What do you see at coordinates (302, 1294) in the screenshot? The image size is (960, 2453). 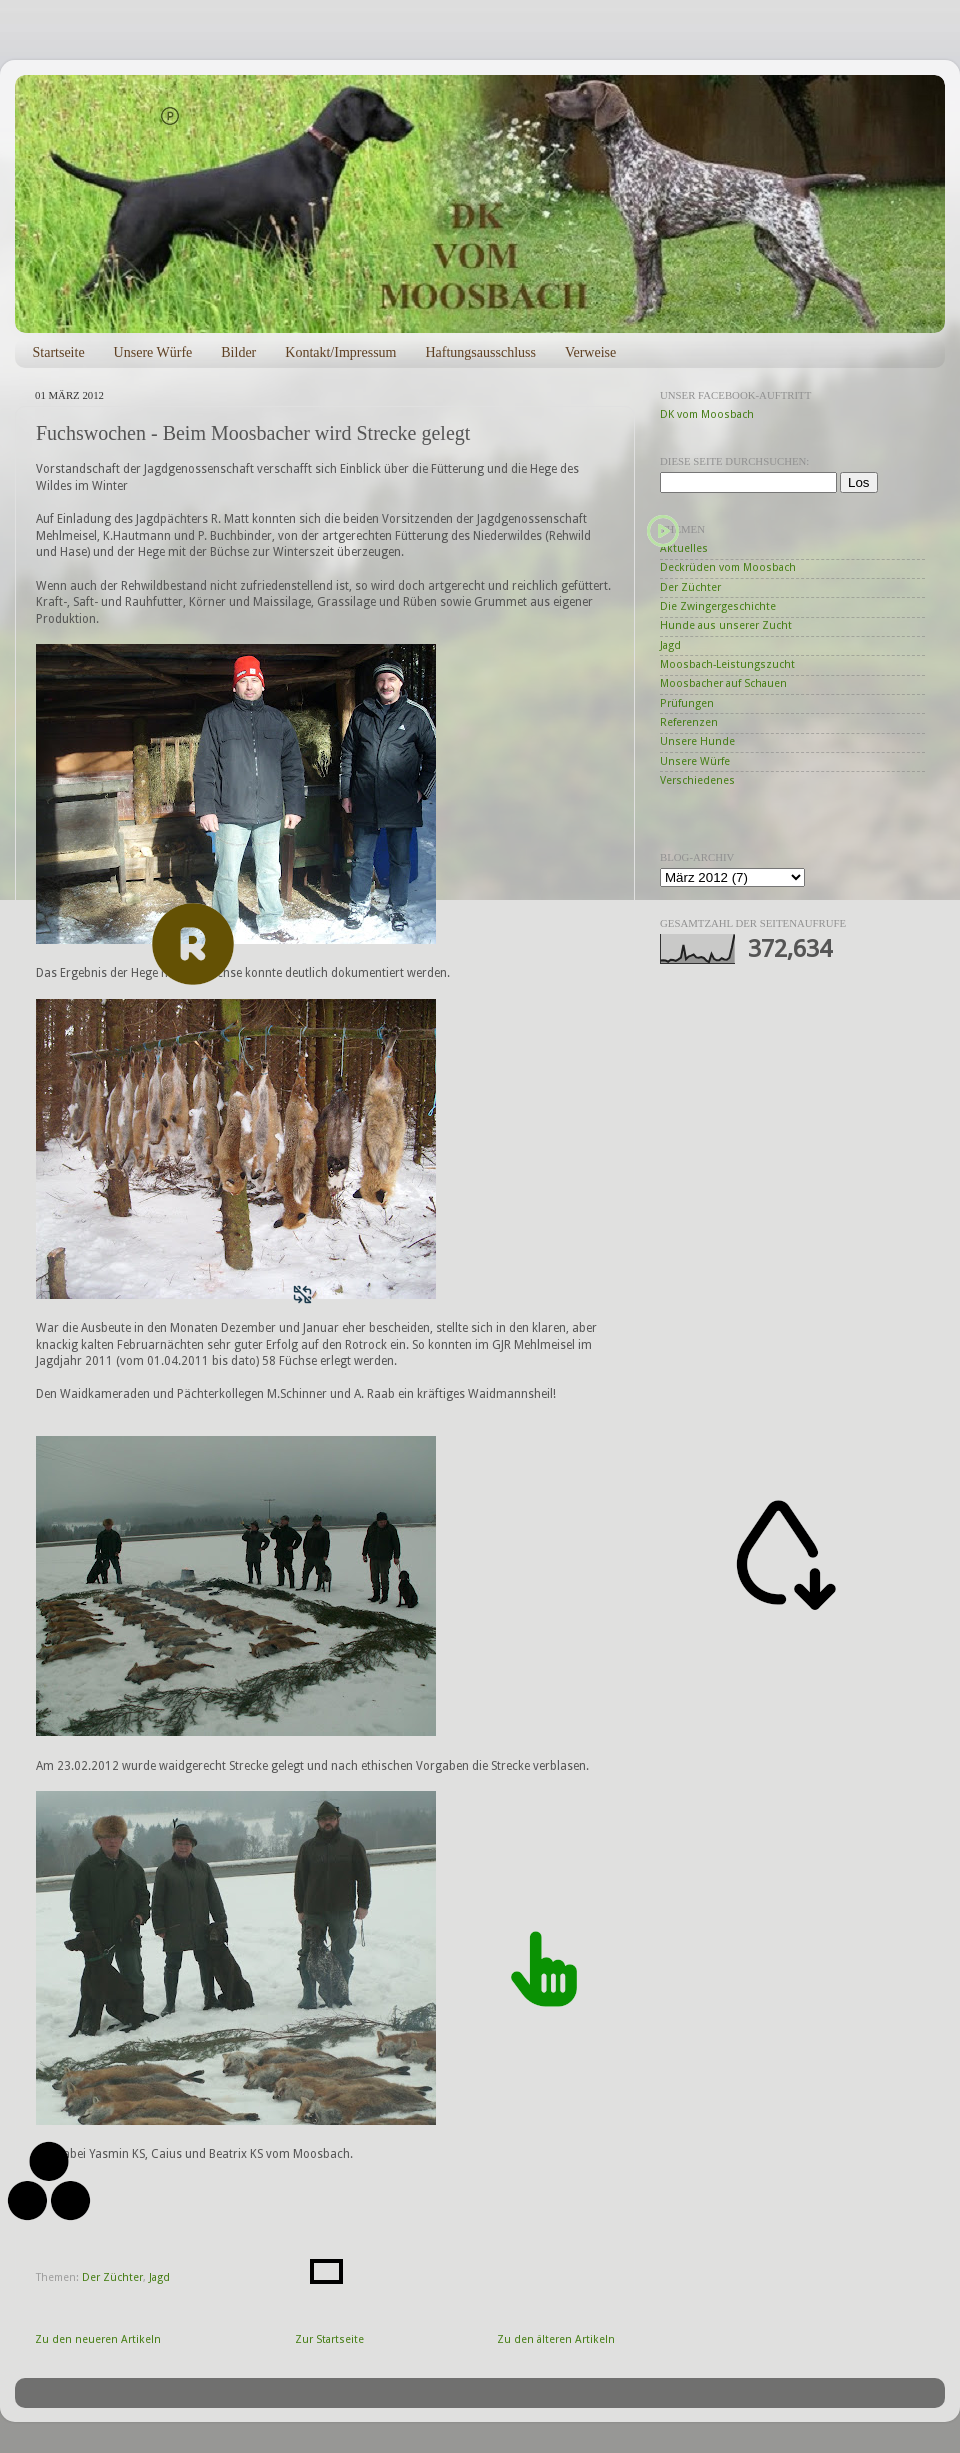 I see `shuffle or swap mode disabled` at bounding box center [302, 1294].